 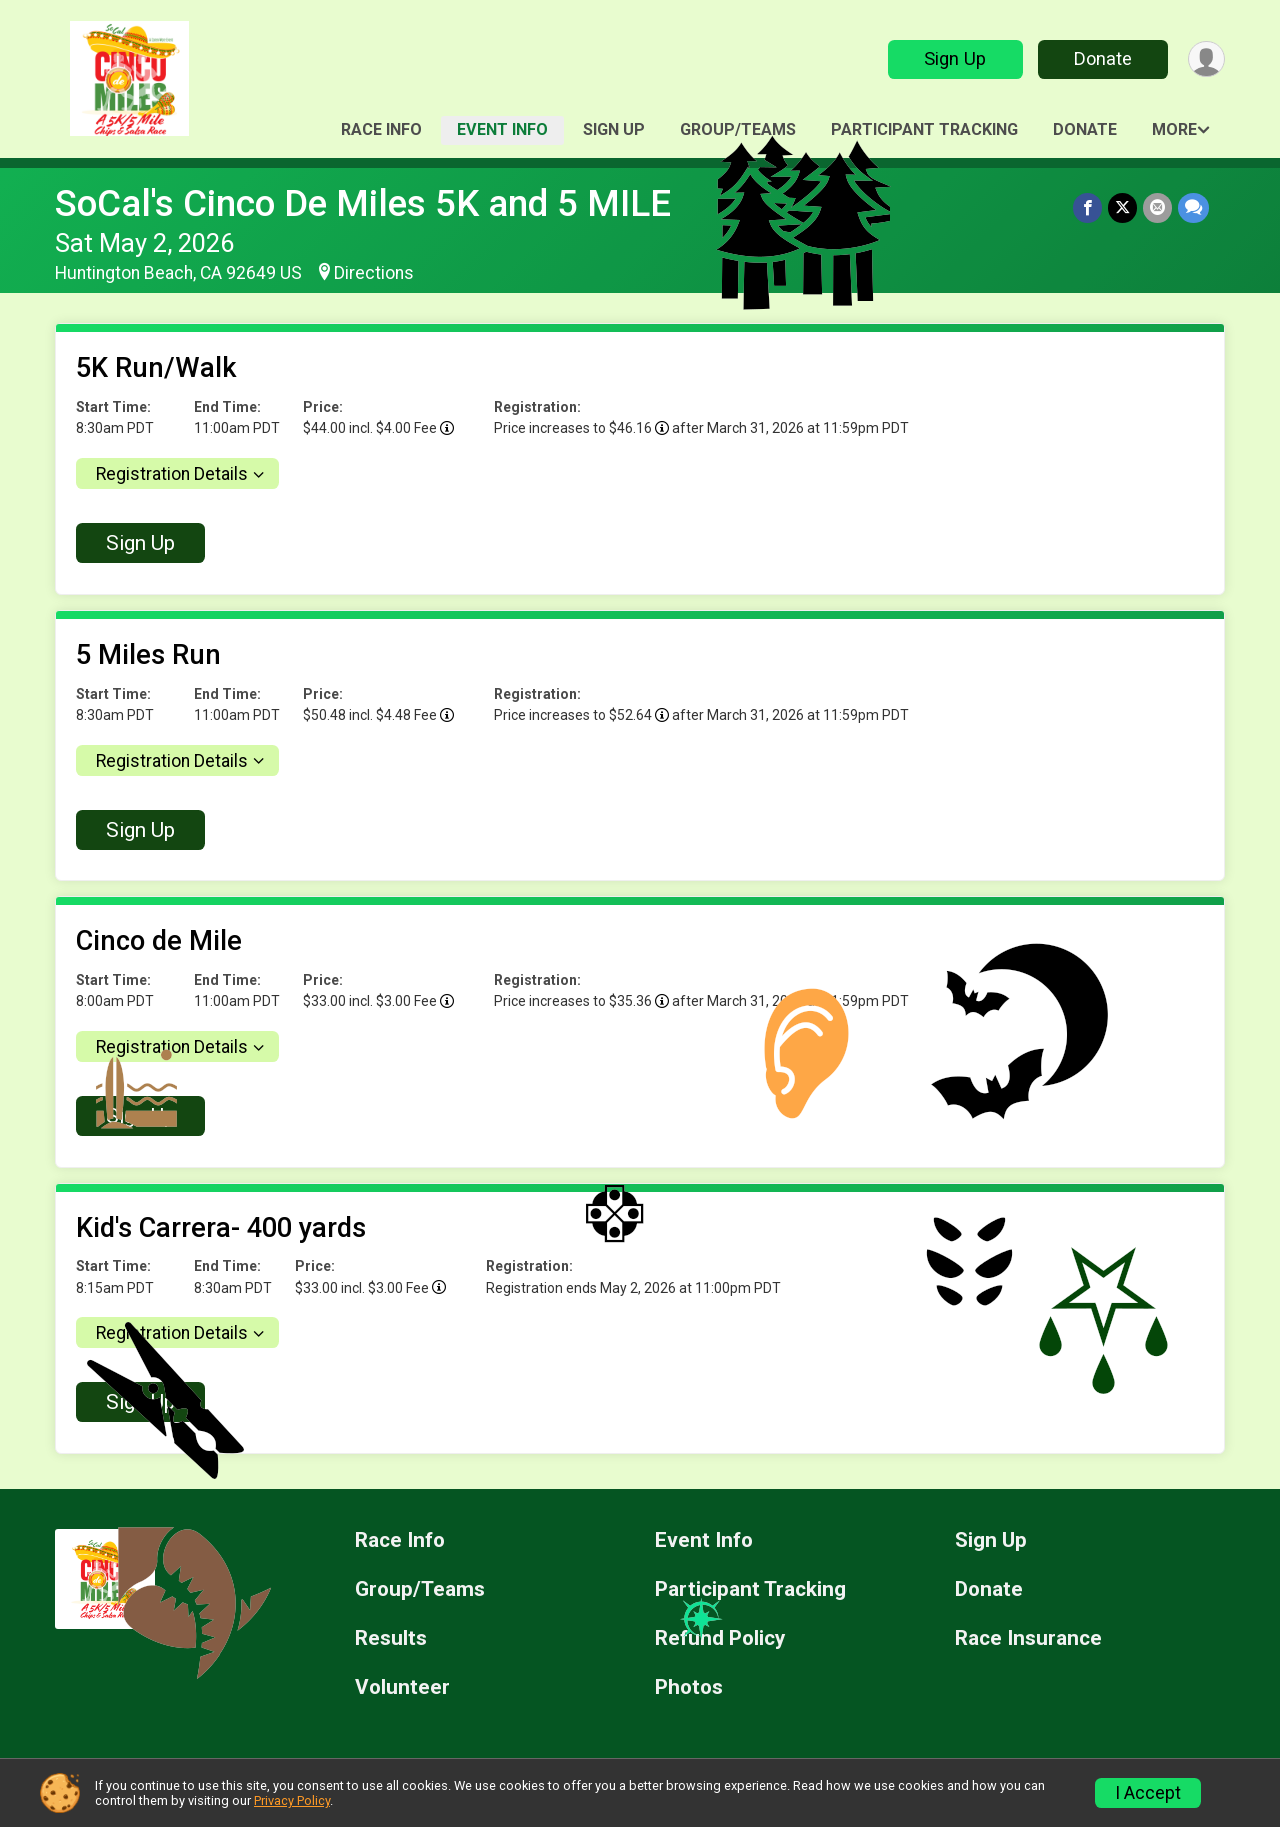 What do you see at coordinates (806, 1053) in the screenshot?
I see `adjust audio or sound settings` at bounding box center [806, 1053].